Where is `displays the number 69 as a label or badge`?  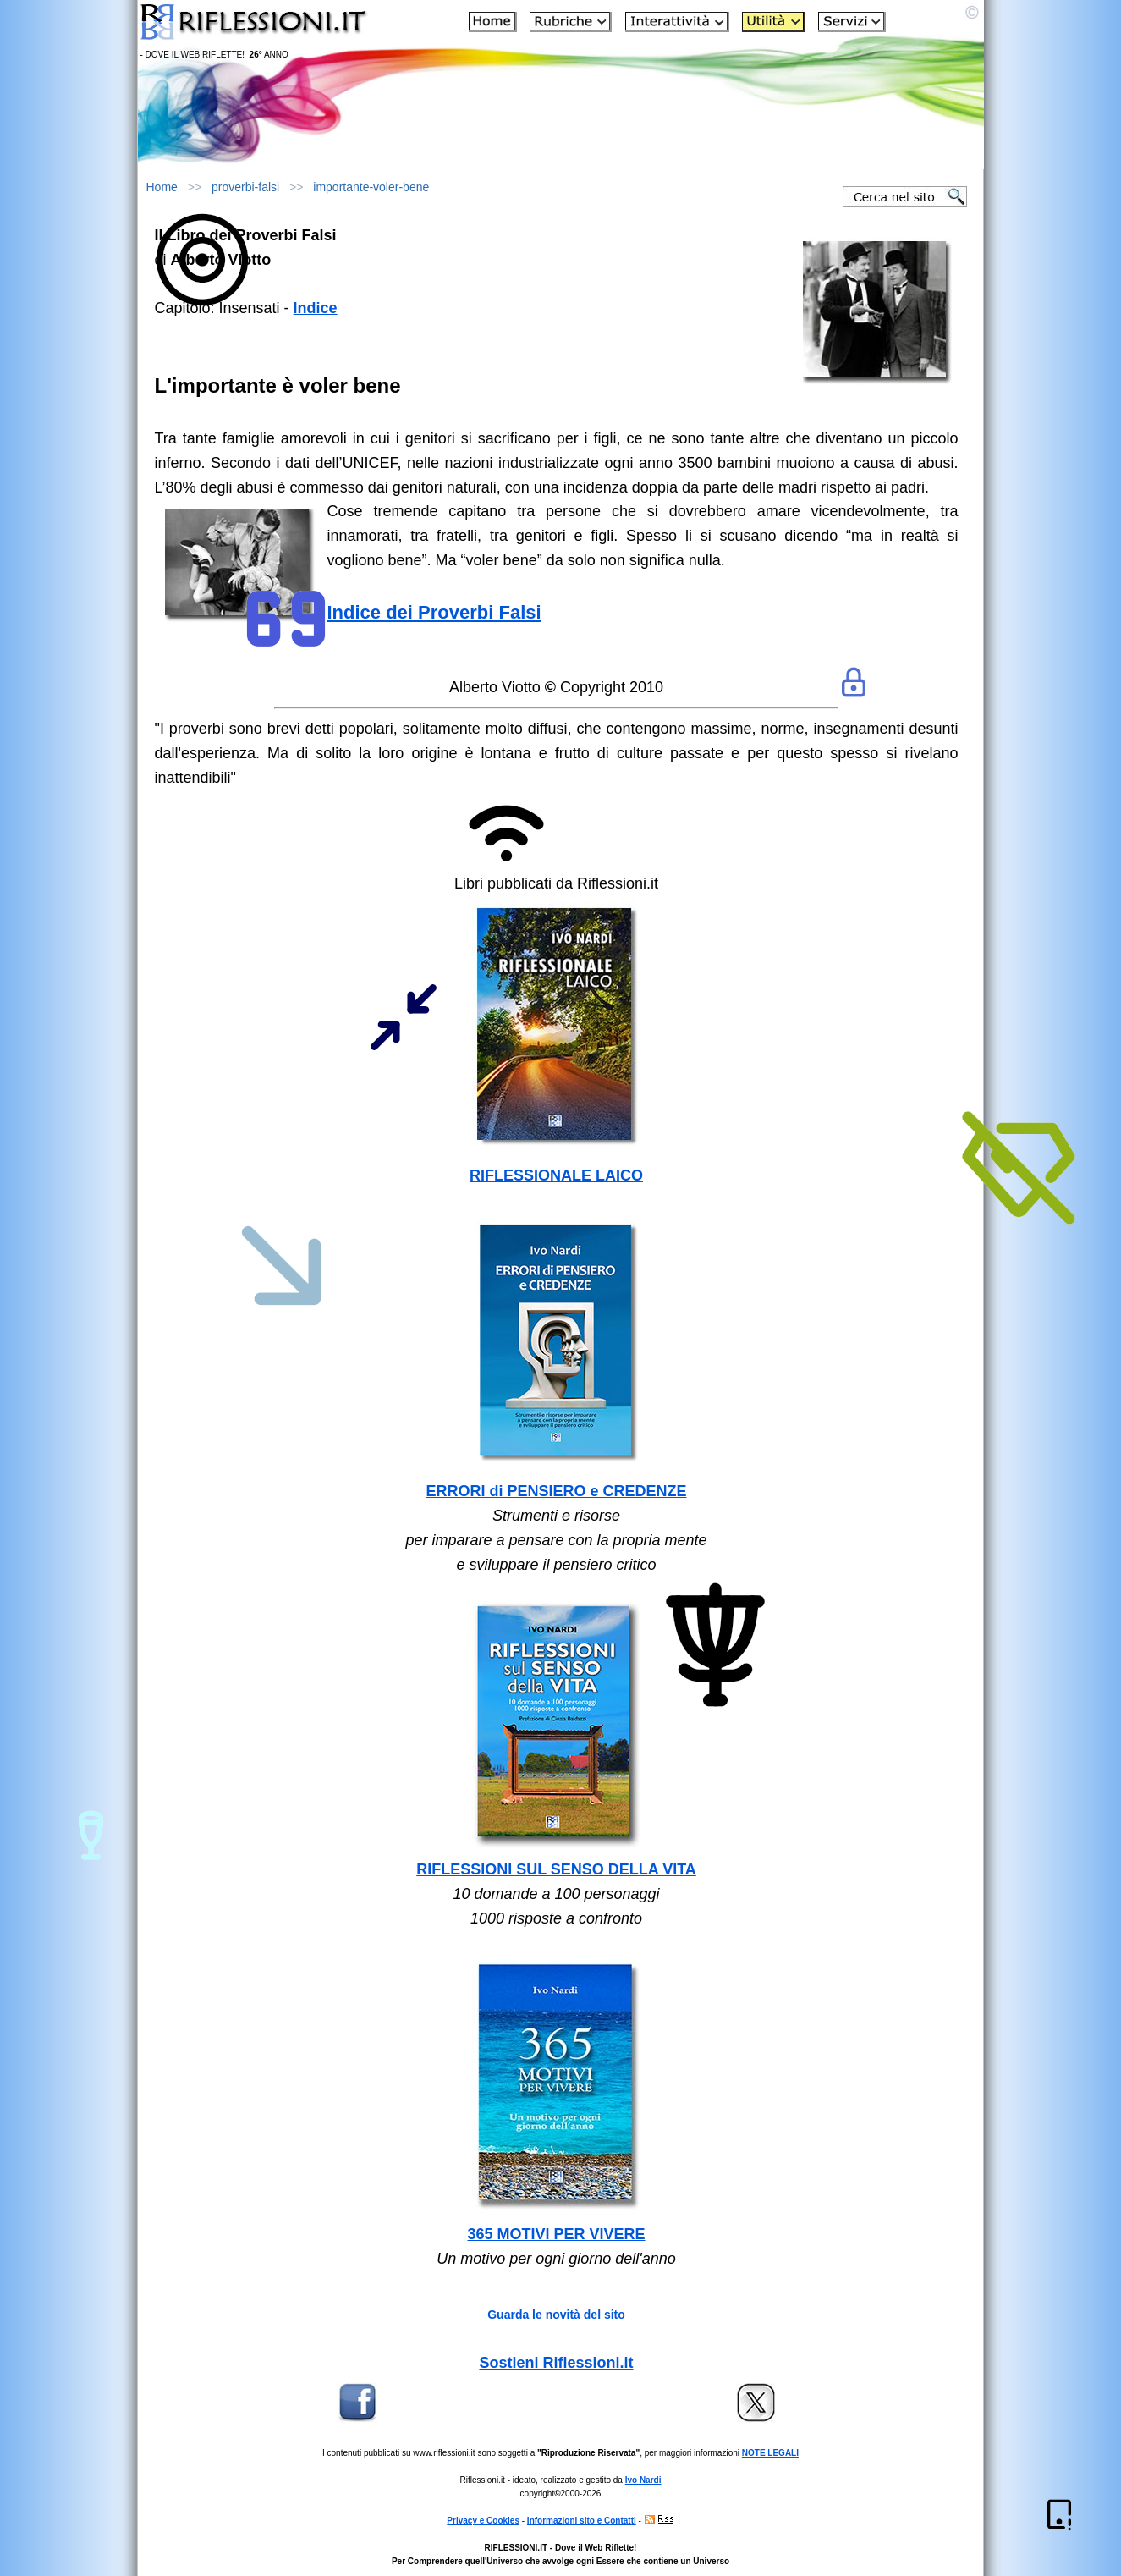 displays the number 69 as a label or badge is located at coordinates (286, 619).